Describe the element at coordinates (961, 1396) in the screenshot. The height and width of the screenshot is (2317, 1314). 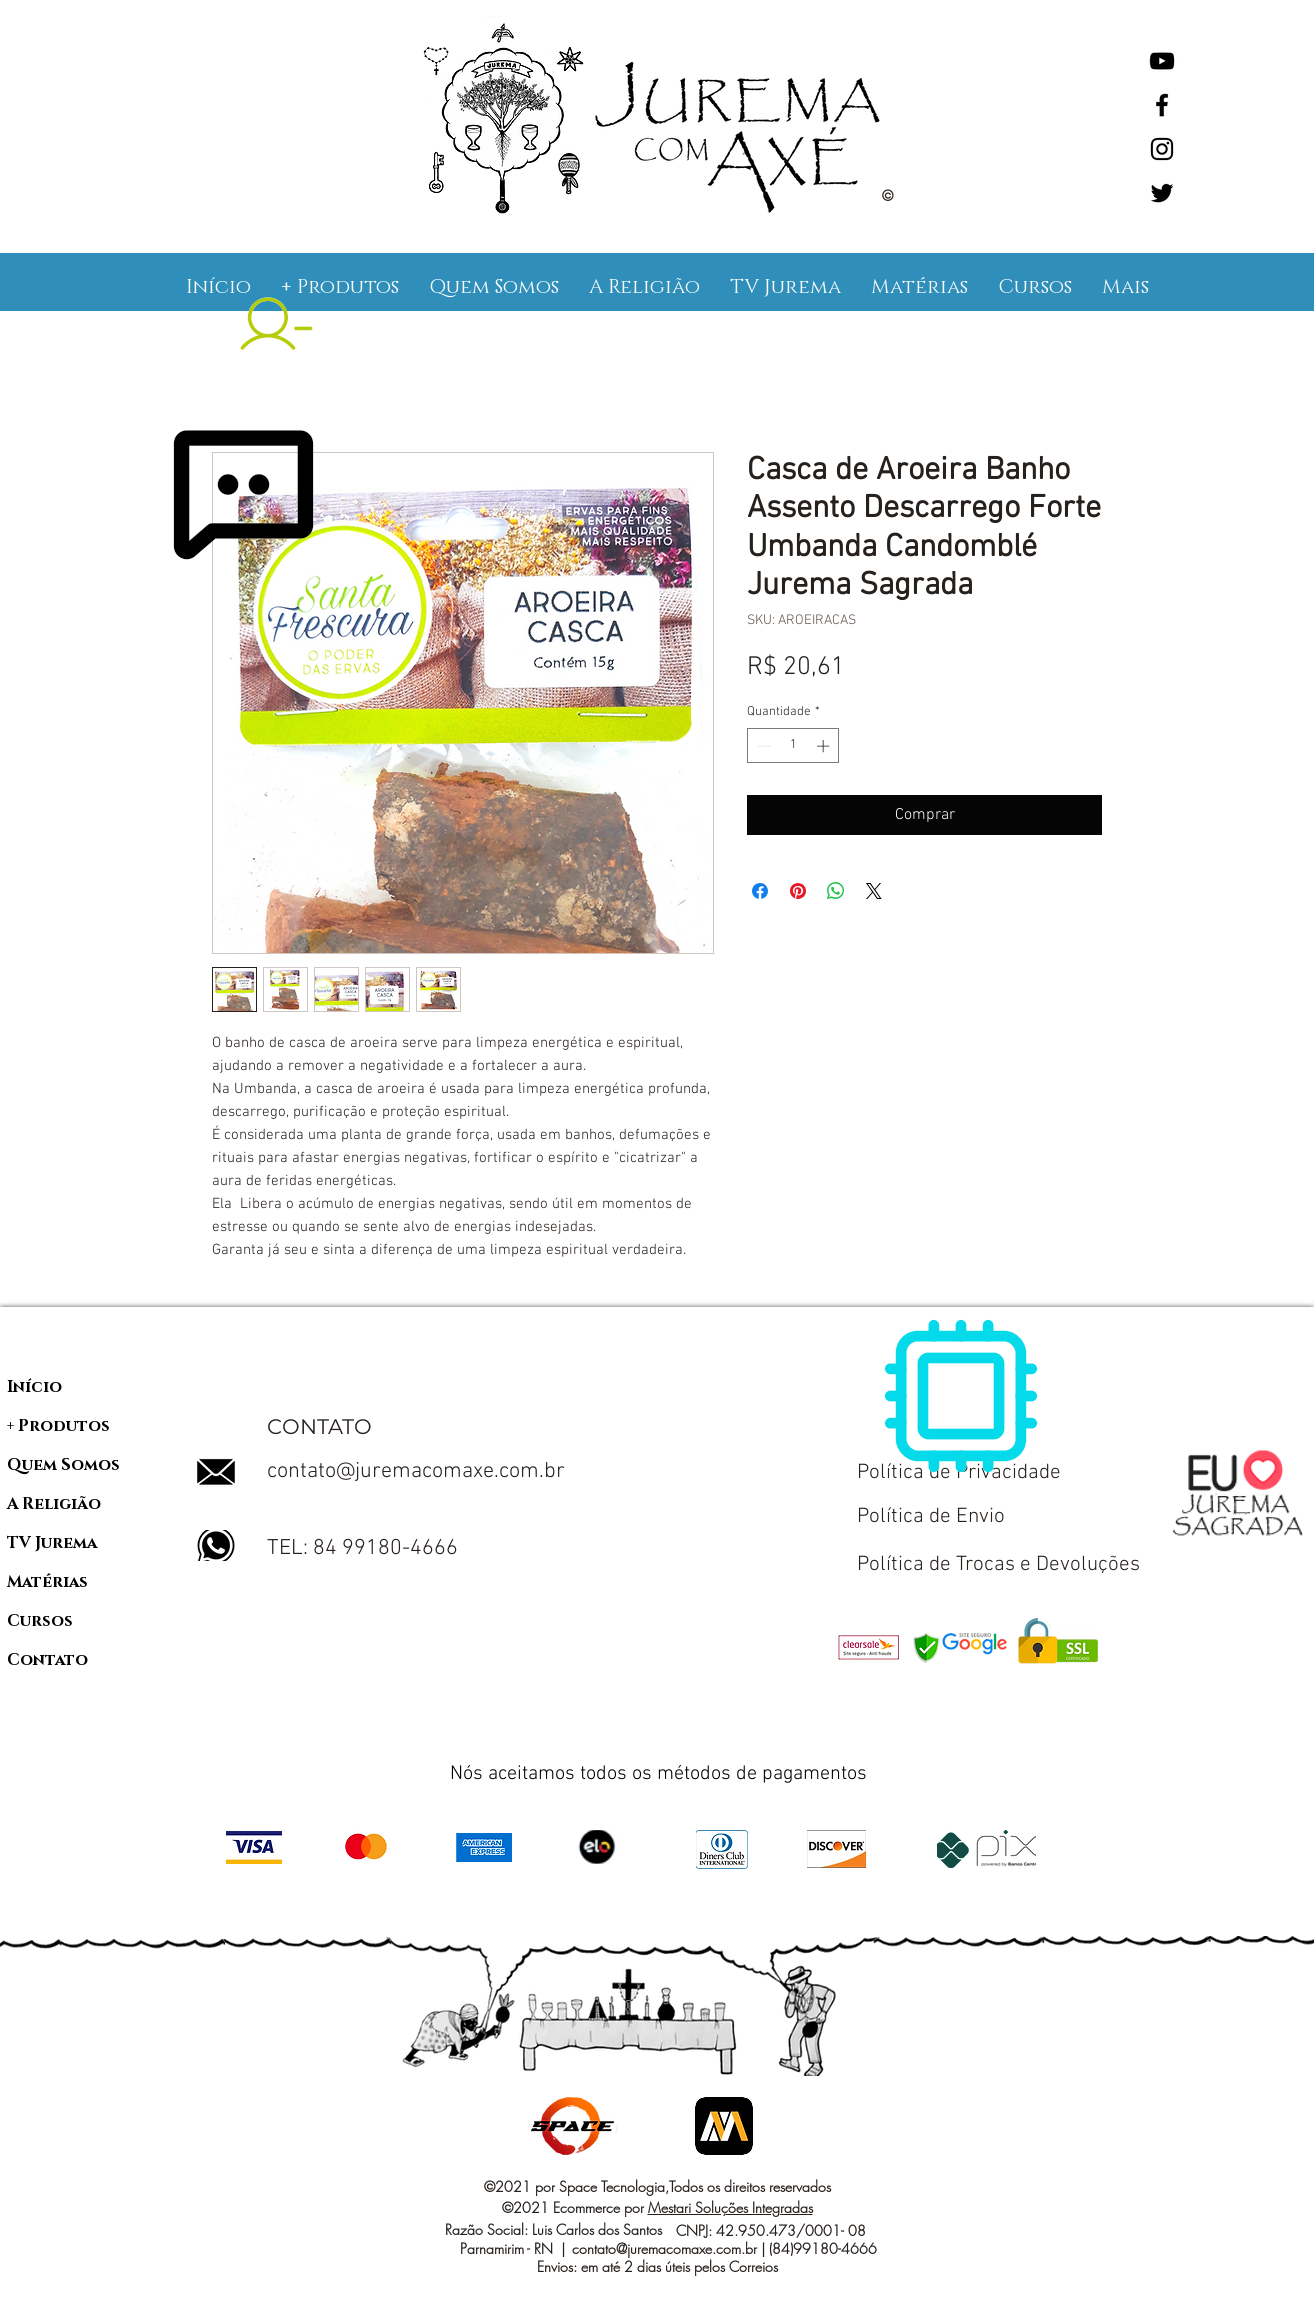
I see `view hardware or system specifications` at that location.